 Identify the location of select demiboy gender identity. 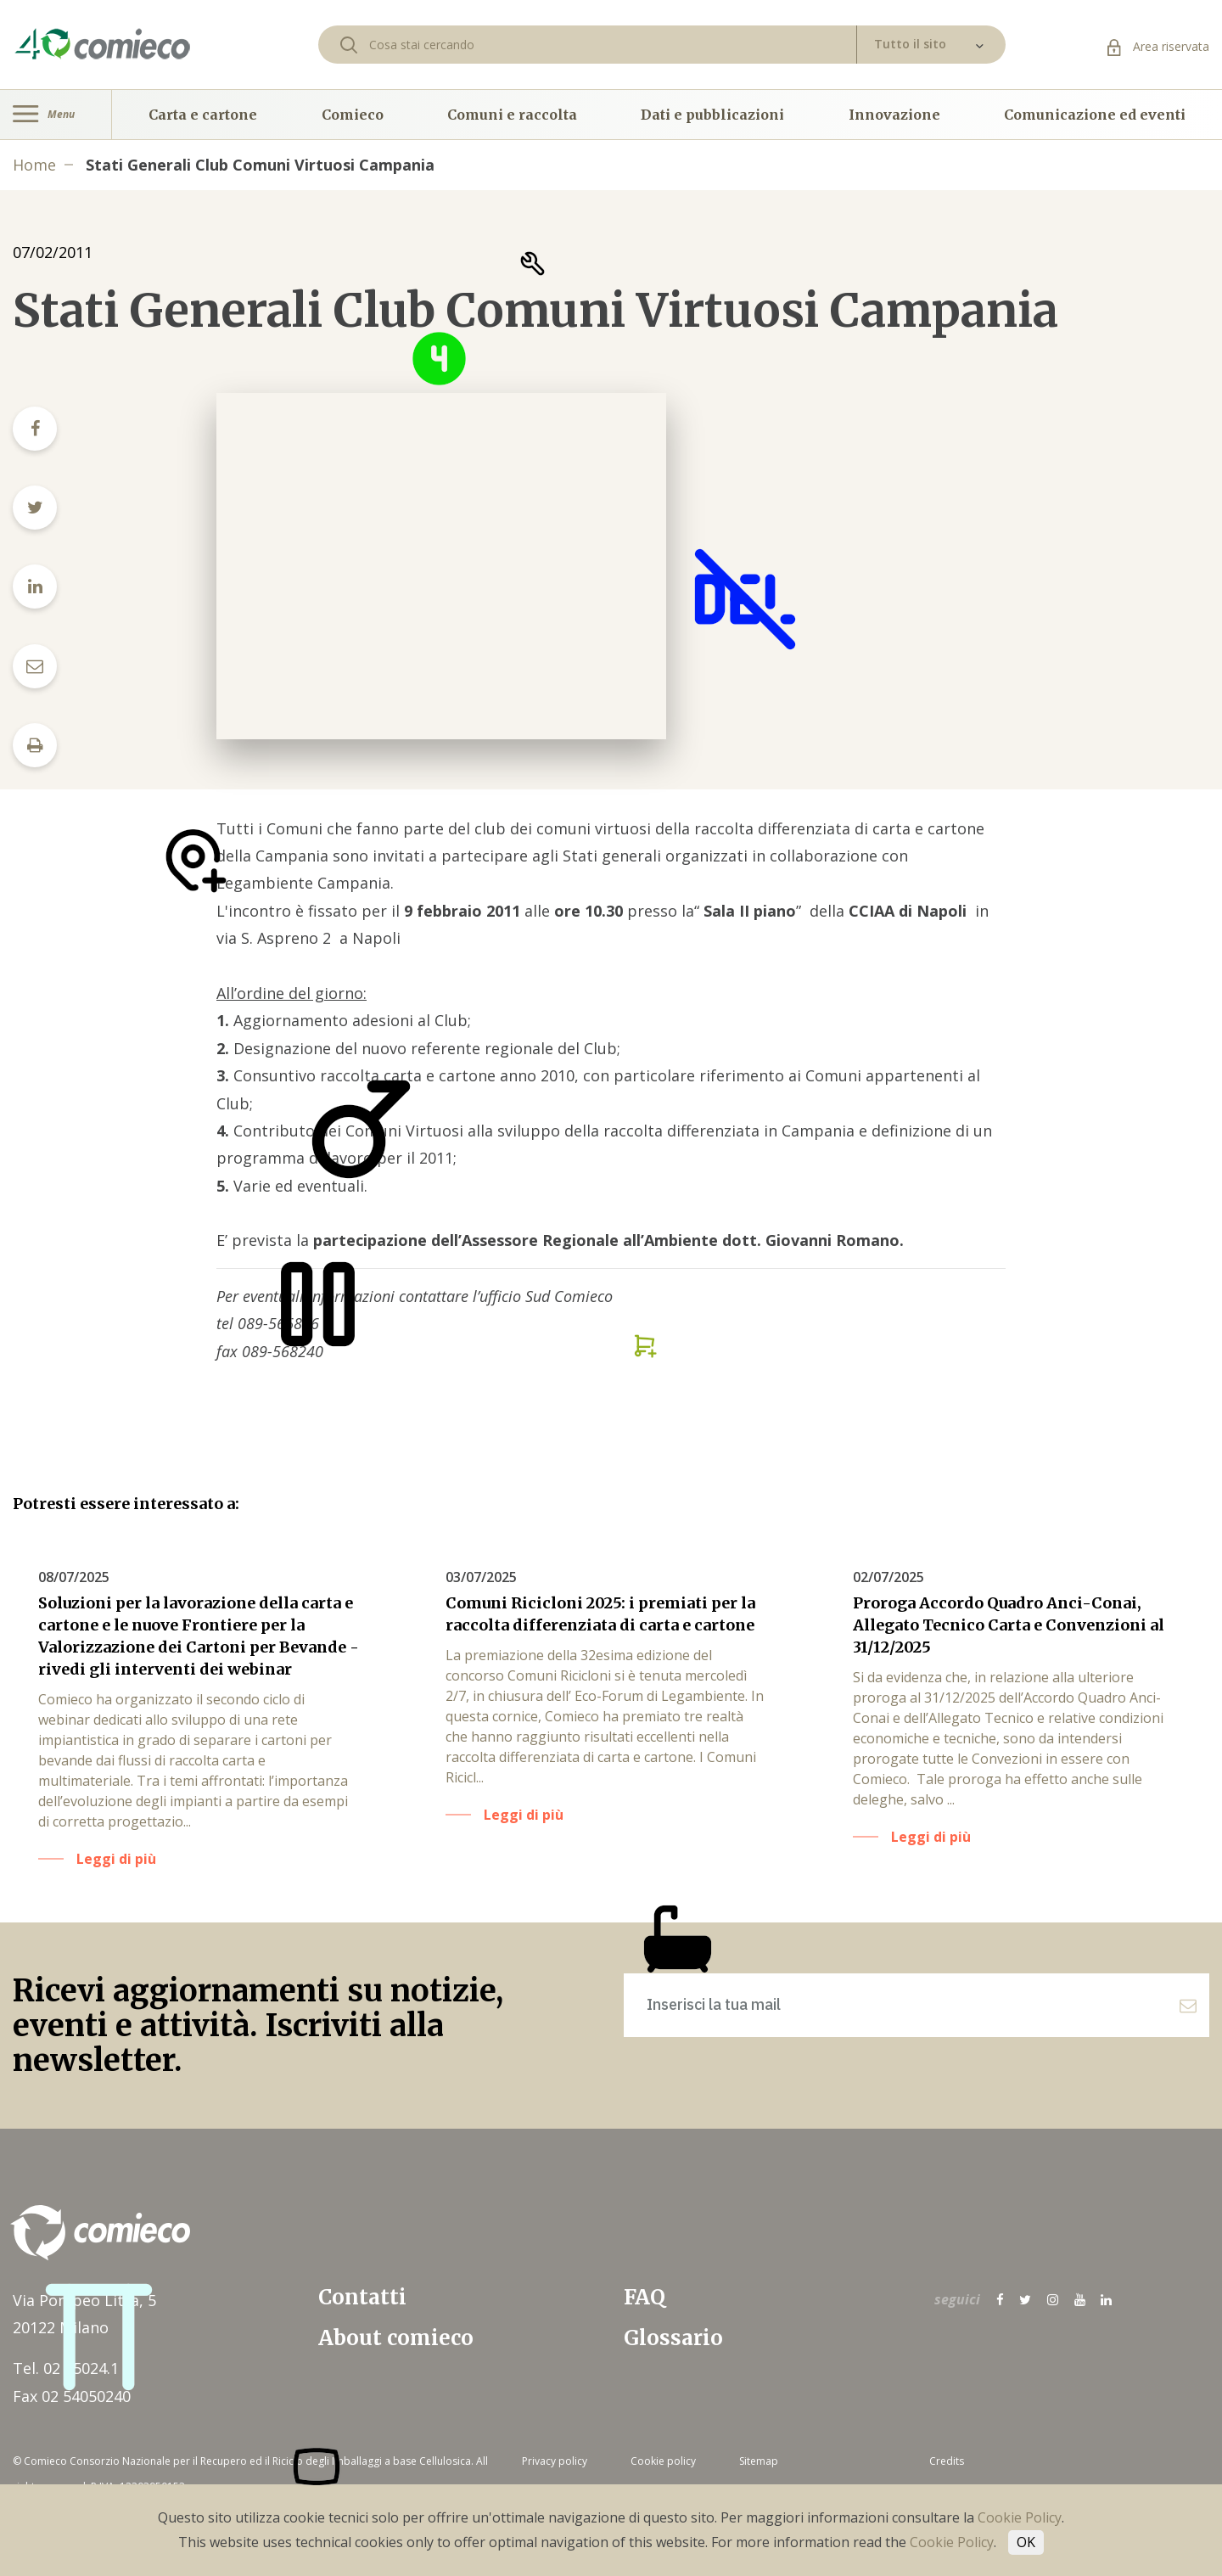
(361, 1129).